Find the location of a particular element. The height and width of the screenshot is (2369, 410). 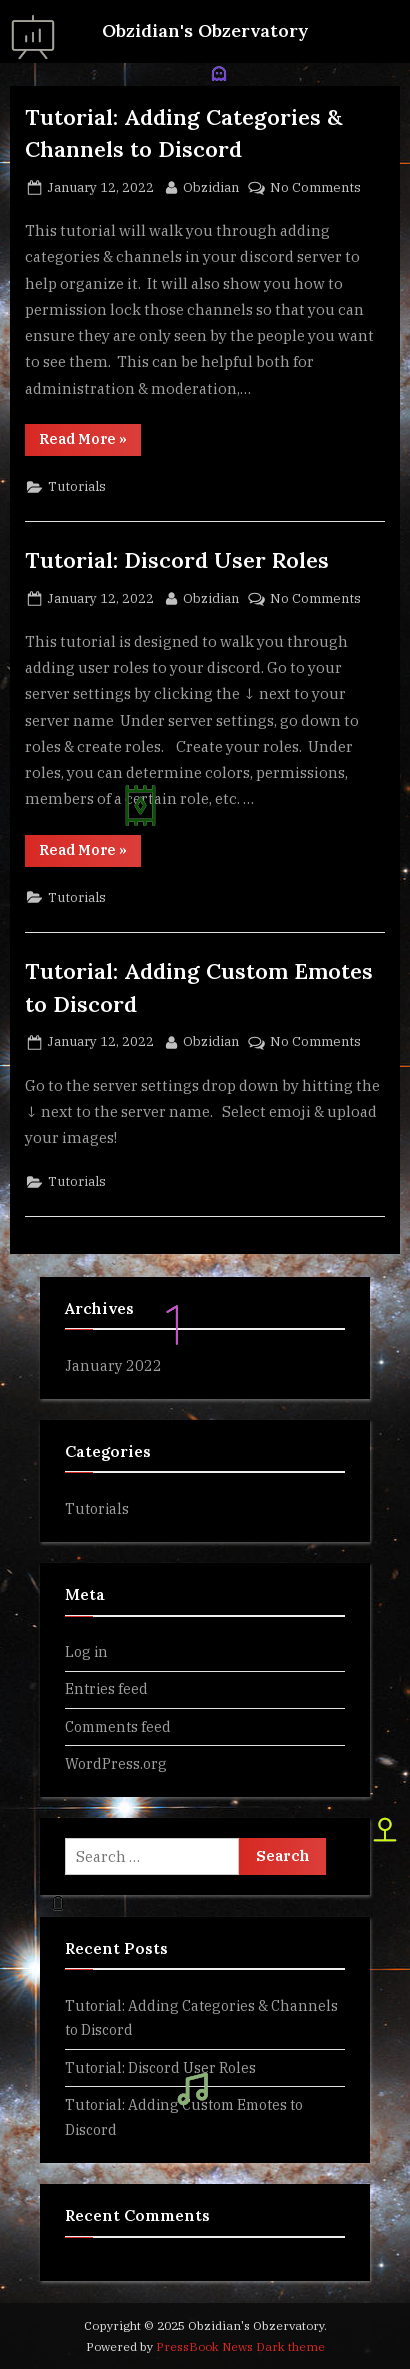

access music library or audio files is located at coordinates (194, 2089).